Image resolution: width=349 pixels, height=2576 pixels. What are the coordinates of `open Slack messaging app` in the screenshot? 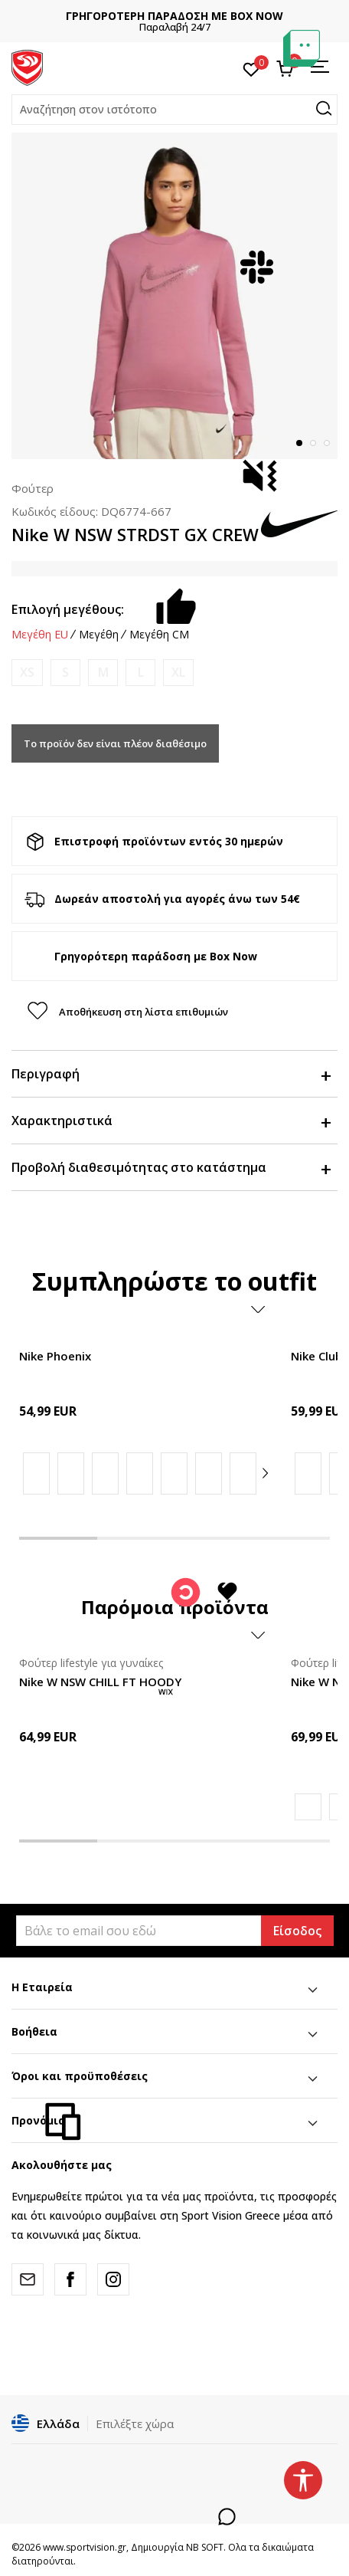 It's located at (256, 267).